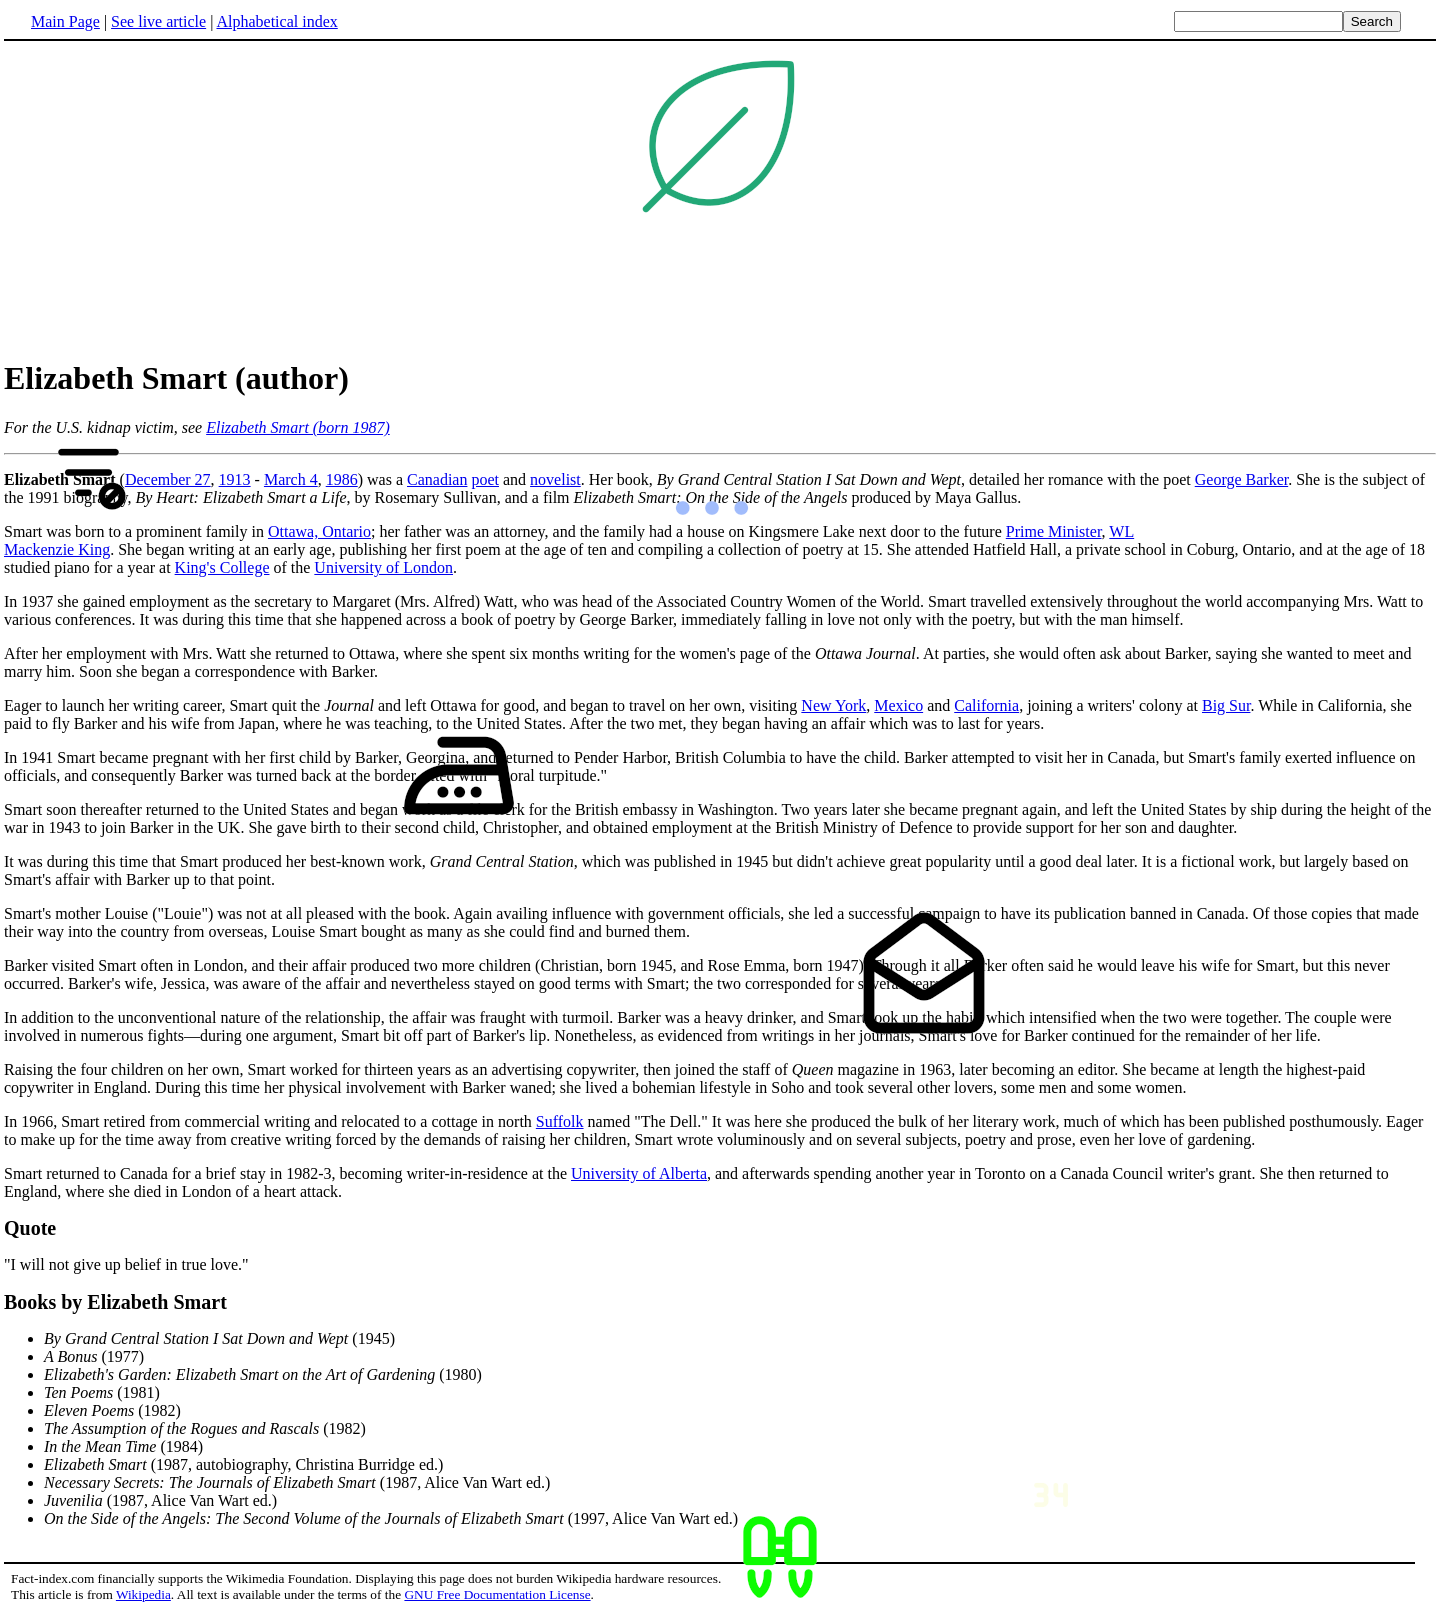 The width and height of the screenshot is (1440, 1614). I want to click on indicates item number 34 in a list or sequence, so click(1051, 1495).